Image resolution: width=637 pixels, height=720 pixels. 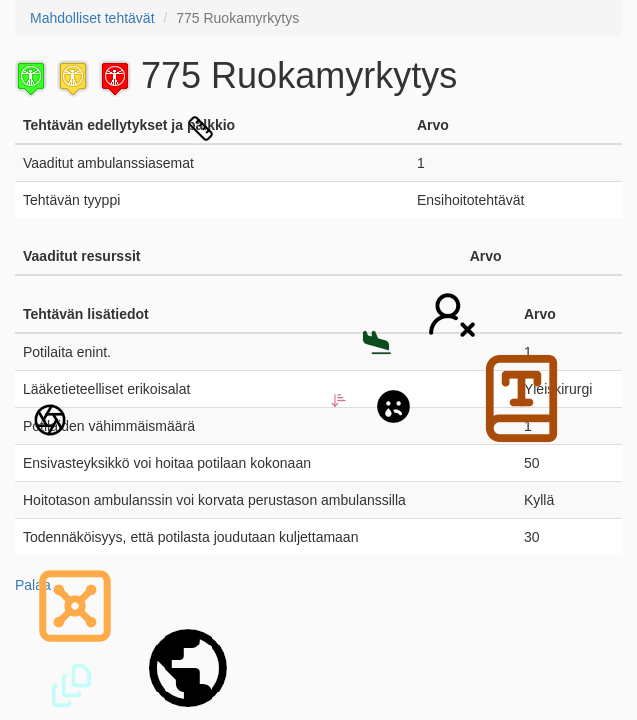 What do you see at coordinates (338, 400) in the screenshot?
I see `sort items from smallest to largest` at bounding box center [338, 400].